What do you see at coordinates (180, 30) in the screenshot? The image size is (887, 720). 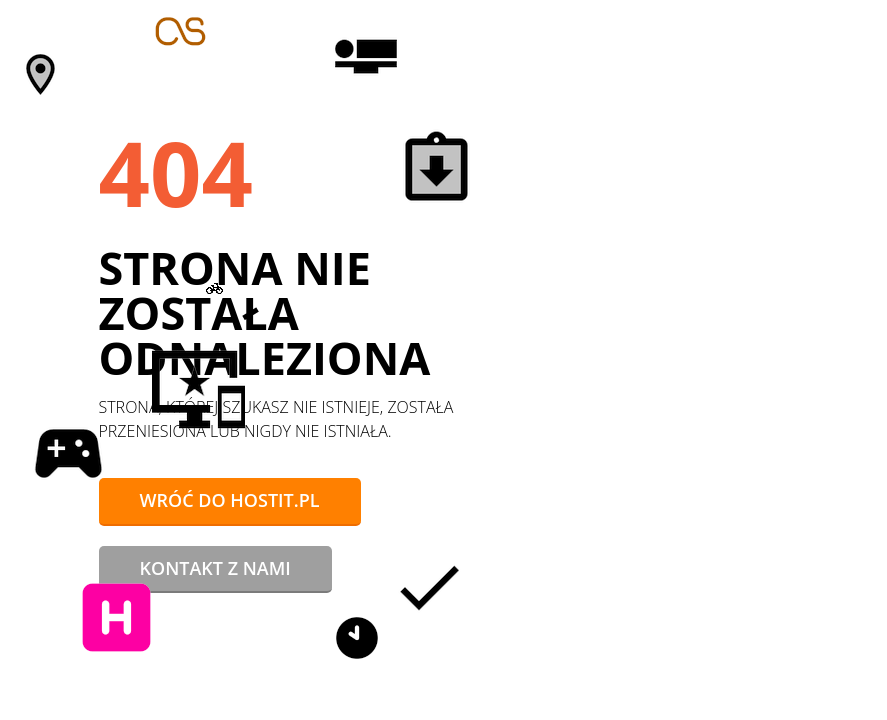 I see `connect to Last.fm account` at bounding box center [180, 30].